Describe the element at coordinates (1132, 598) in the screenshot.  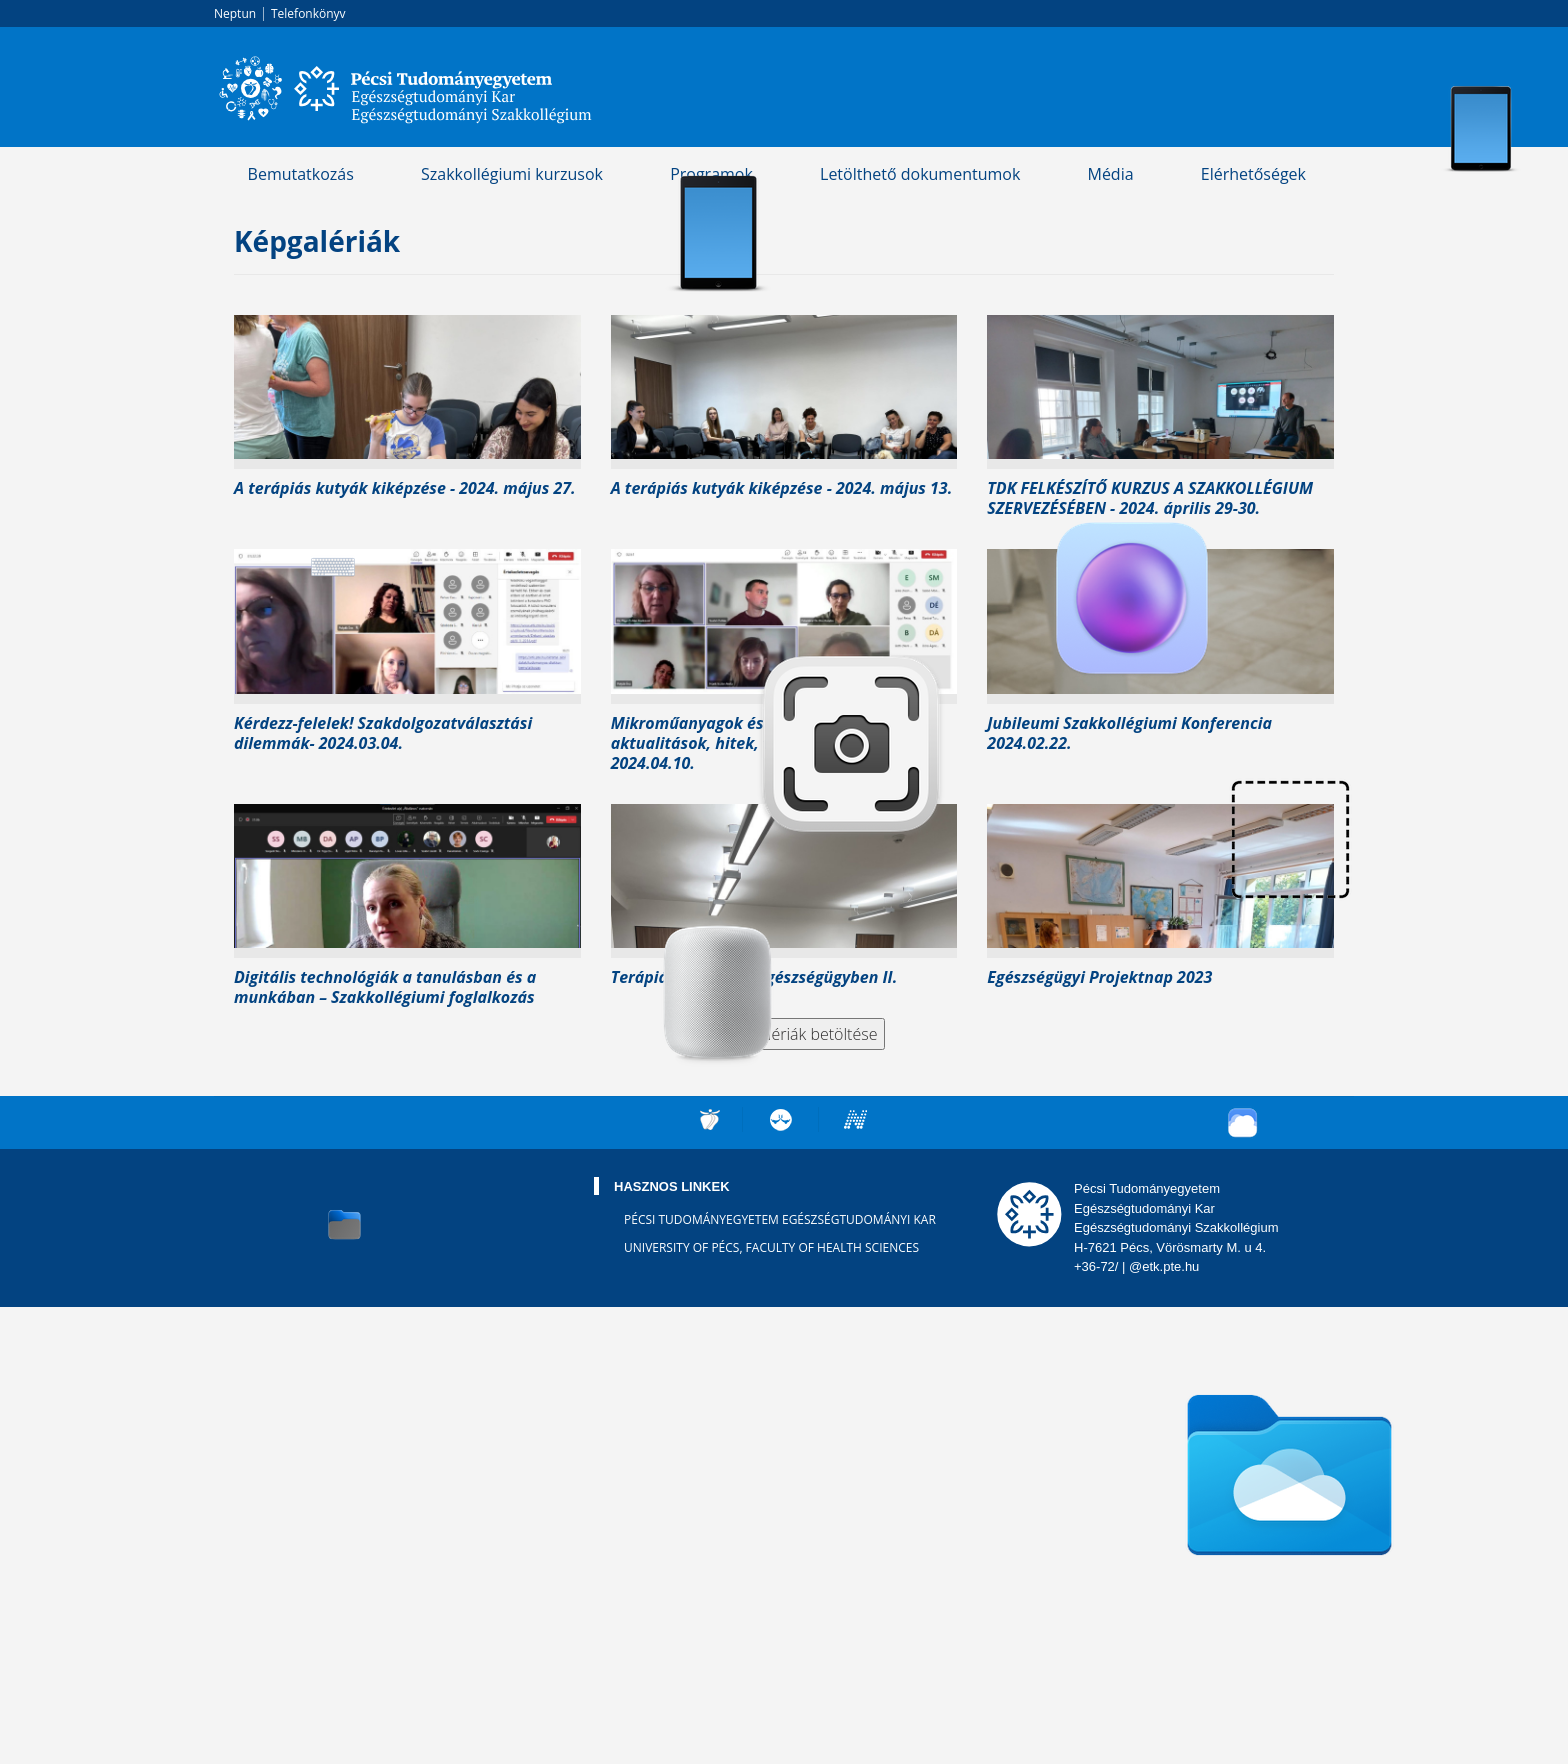
I see `open OrbStack container management app` at that location.